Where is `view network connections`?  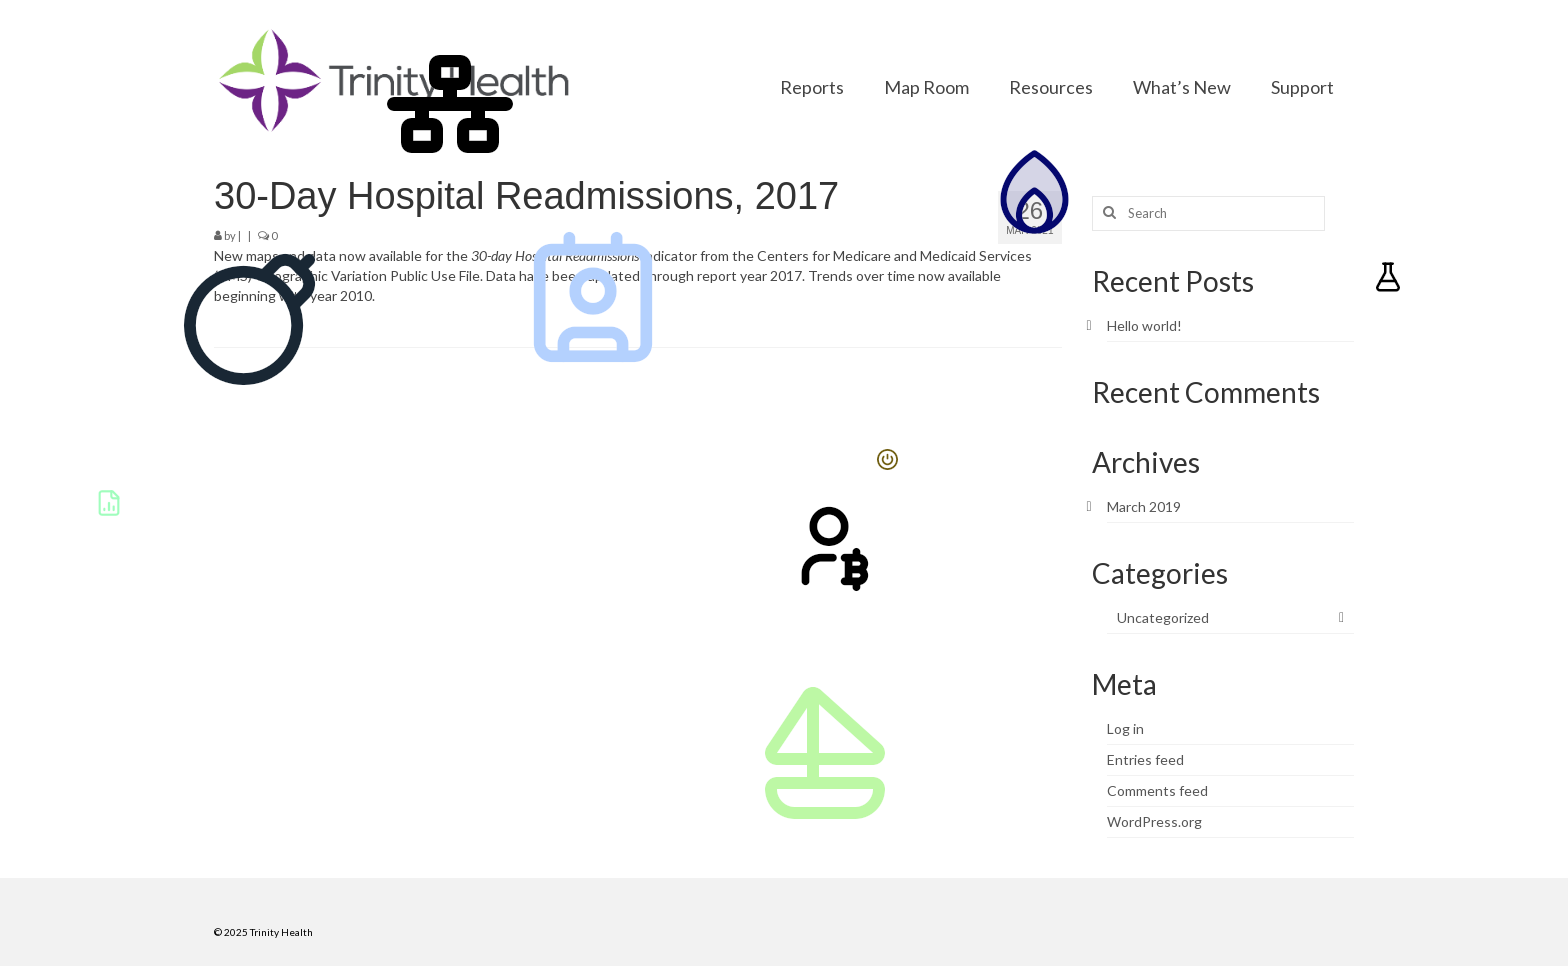 view network connections is located at coordinates (450, 104).